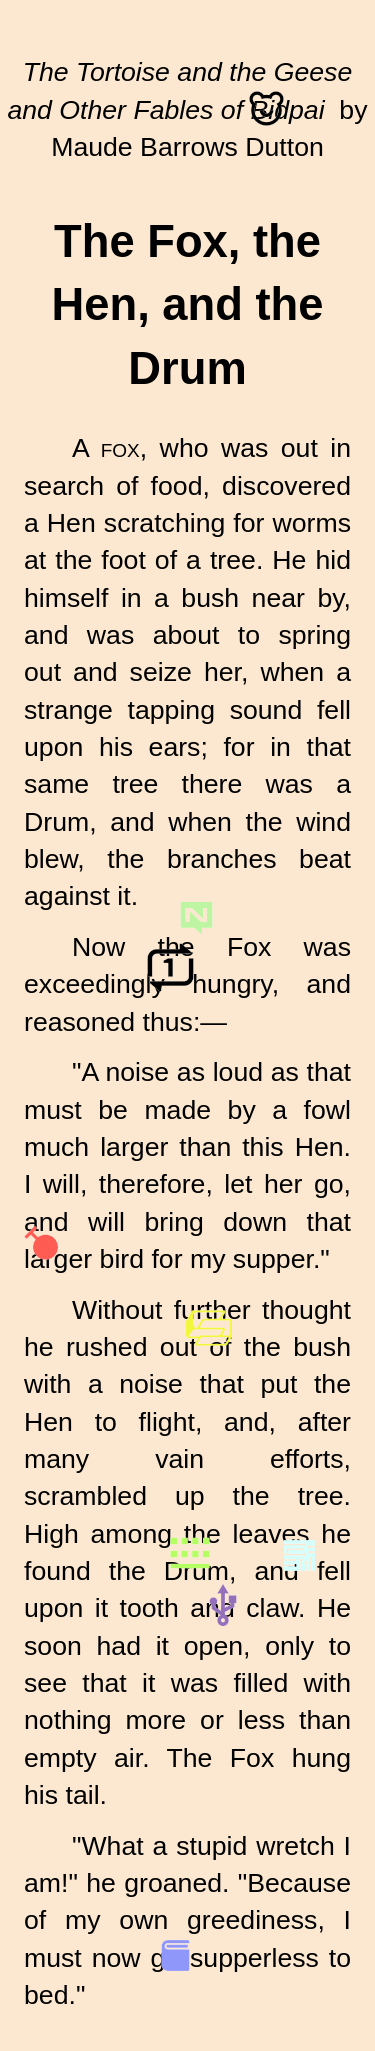 Image resolution: width=375 pixels, height=2051 pixels. Describe the element at coordinates (175, 1955) in the screenshot. I see `open your library or reading list` at that location.